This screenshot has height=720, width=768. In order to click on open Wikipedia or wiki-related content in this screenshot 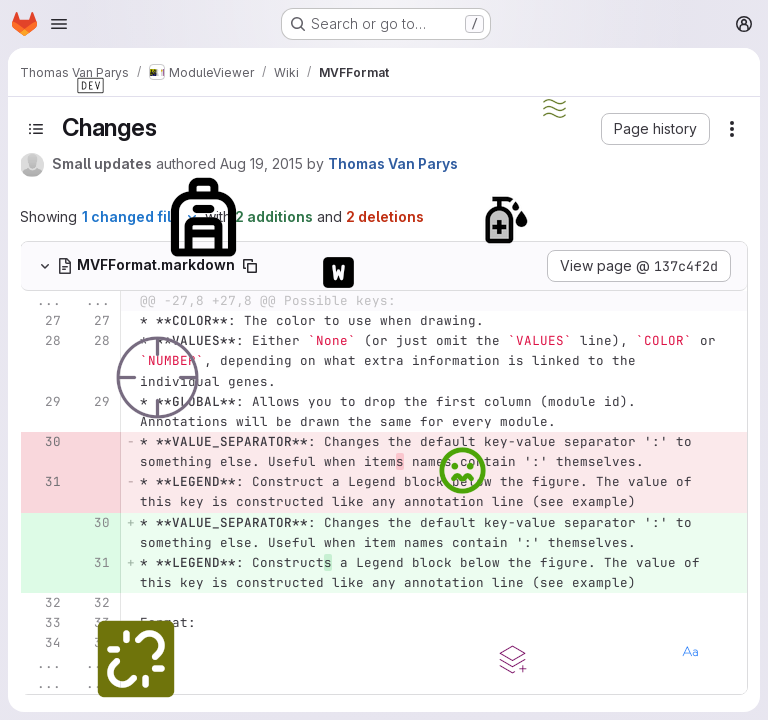, I will do `click(338, 272)`.